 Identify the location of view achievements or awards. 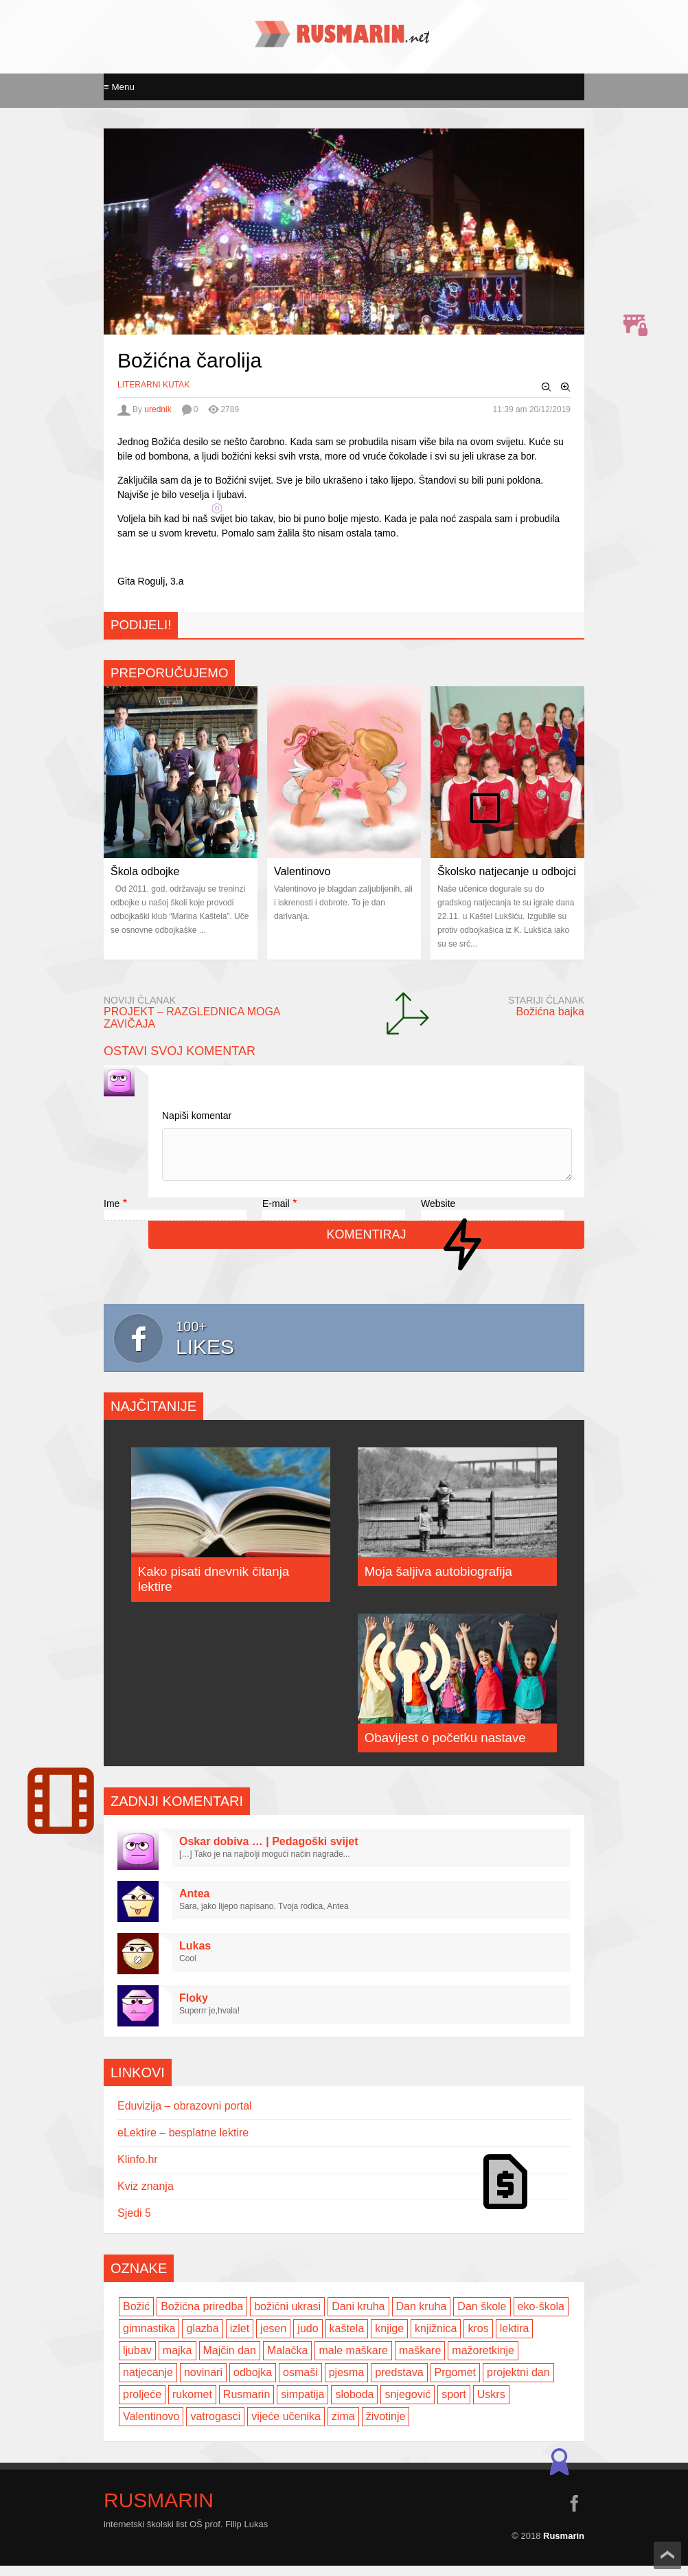
(559, 2461).